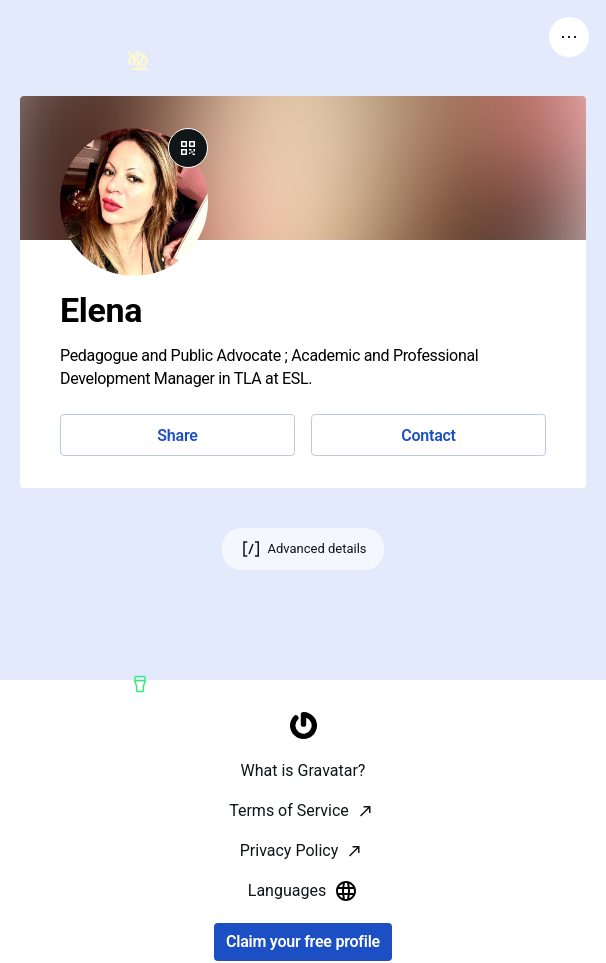 The height and width of the screenshot is (963, 606). I want to click on browse nearby bars or pubs, so click(140, 684).